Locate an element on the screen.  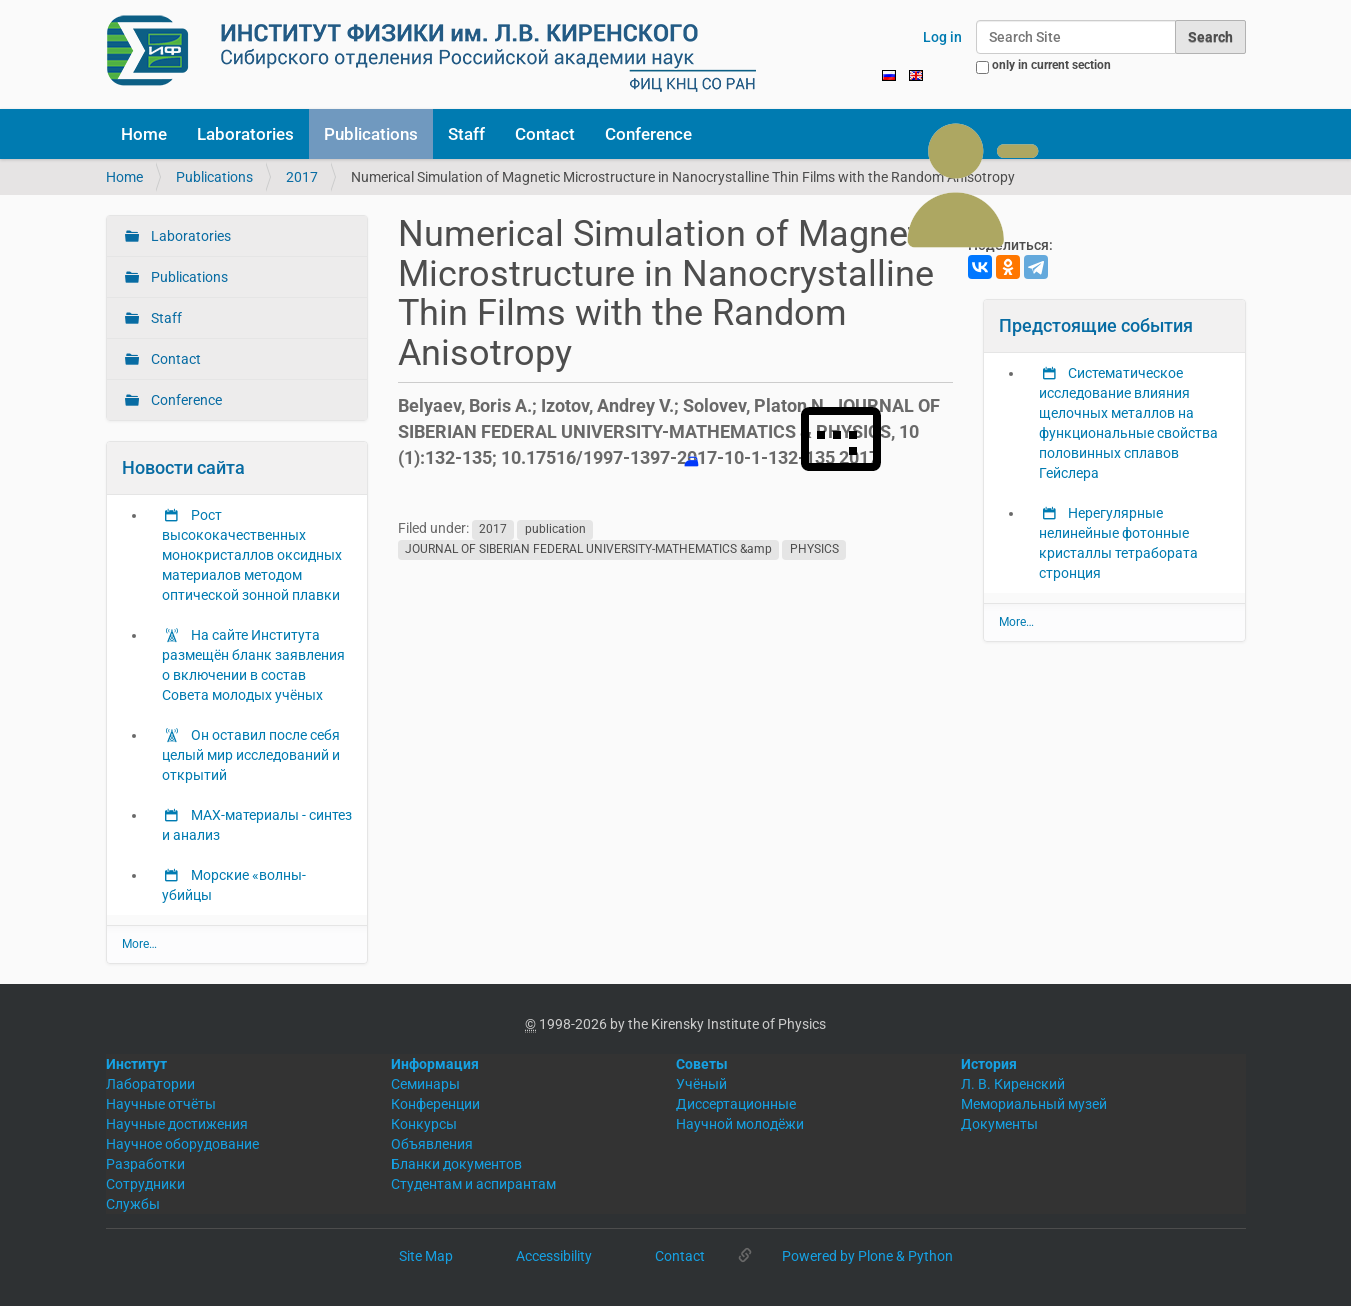
adjust image aspect ratio settings is located at coordinates (841, 439).